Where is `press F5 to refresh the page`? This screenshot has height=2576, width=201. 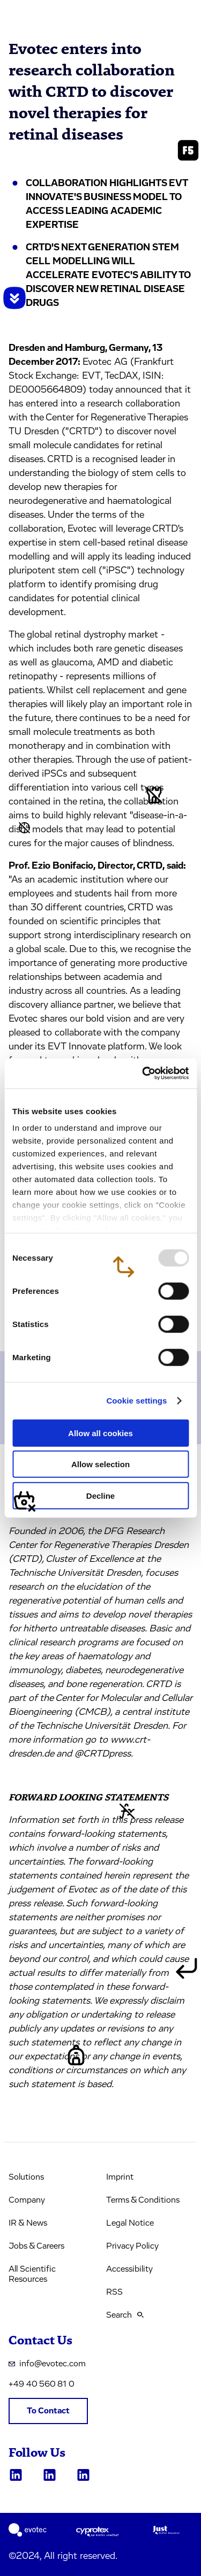 press F5 to refresh the page is located at coordinates (188, 150).